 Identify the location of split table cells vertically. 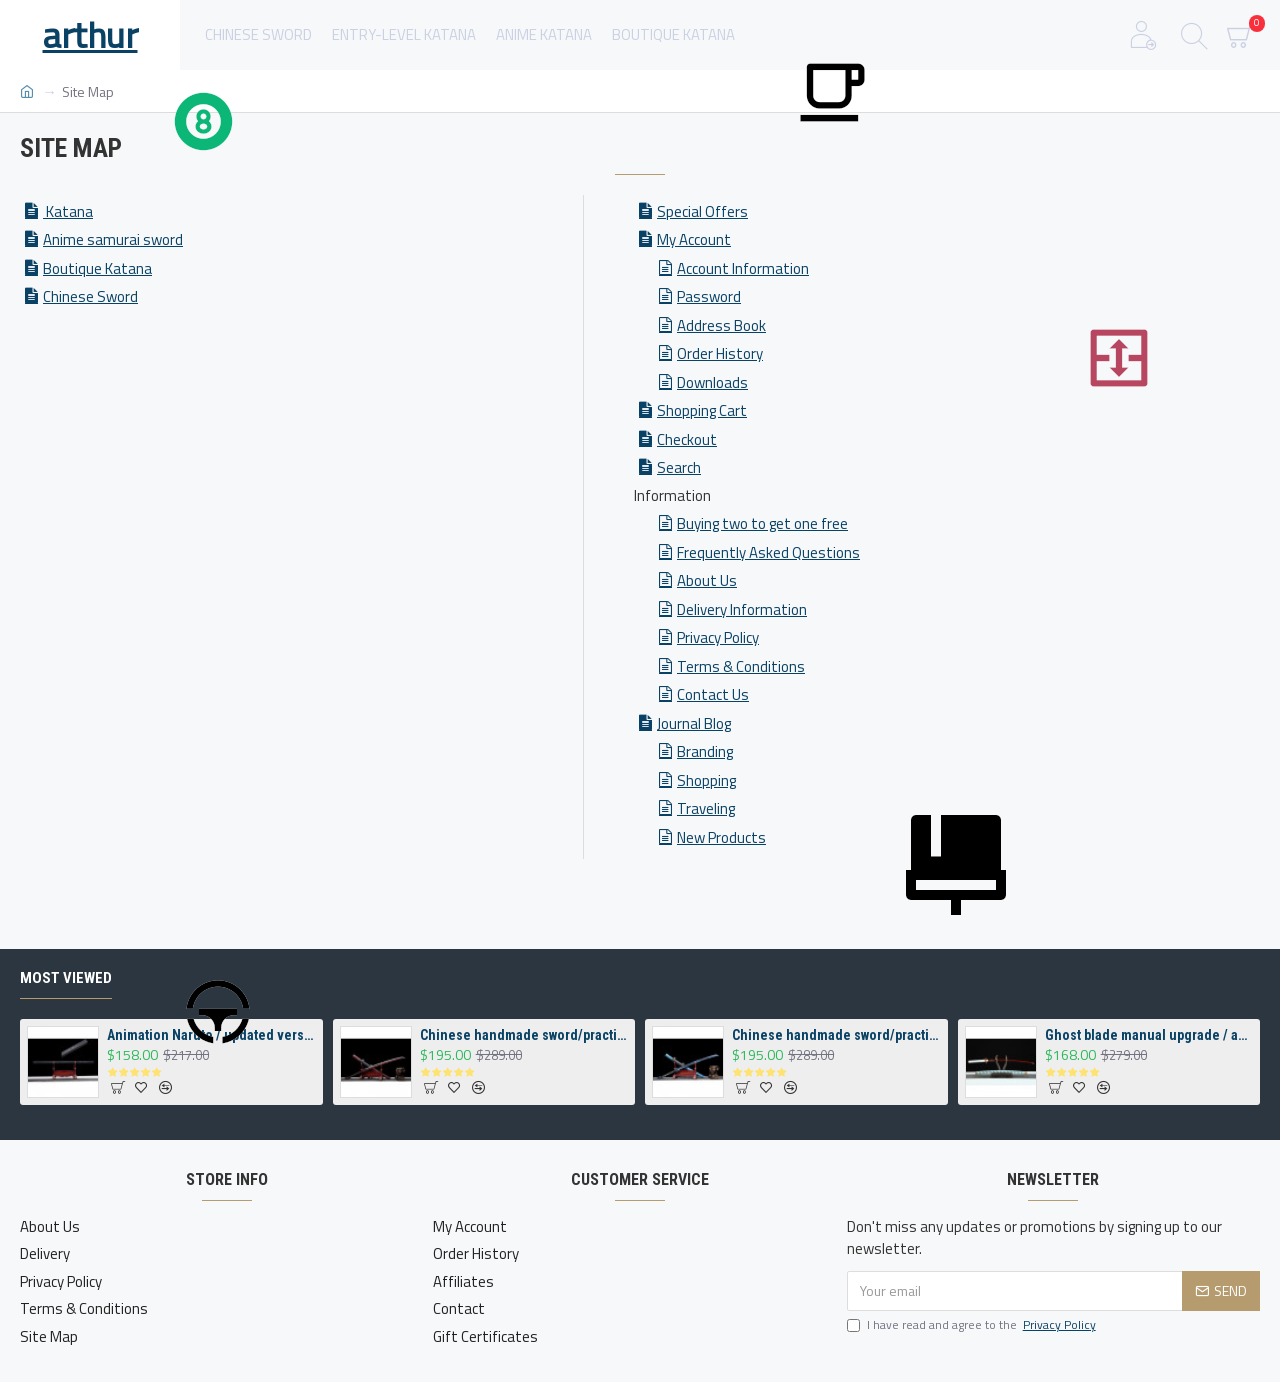
(1119, 358).